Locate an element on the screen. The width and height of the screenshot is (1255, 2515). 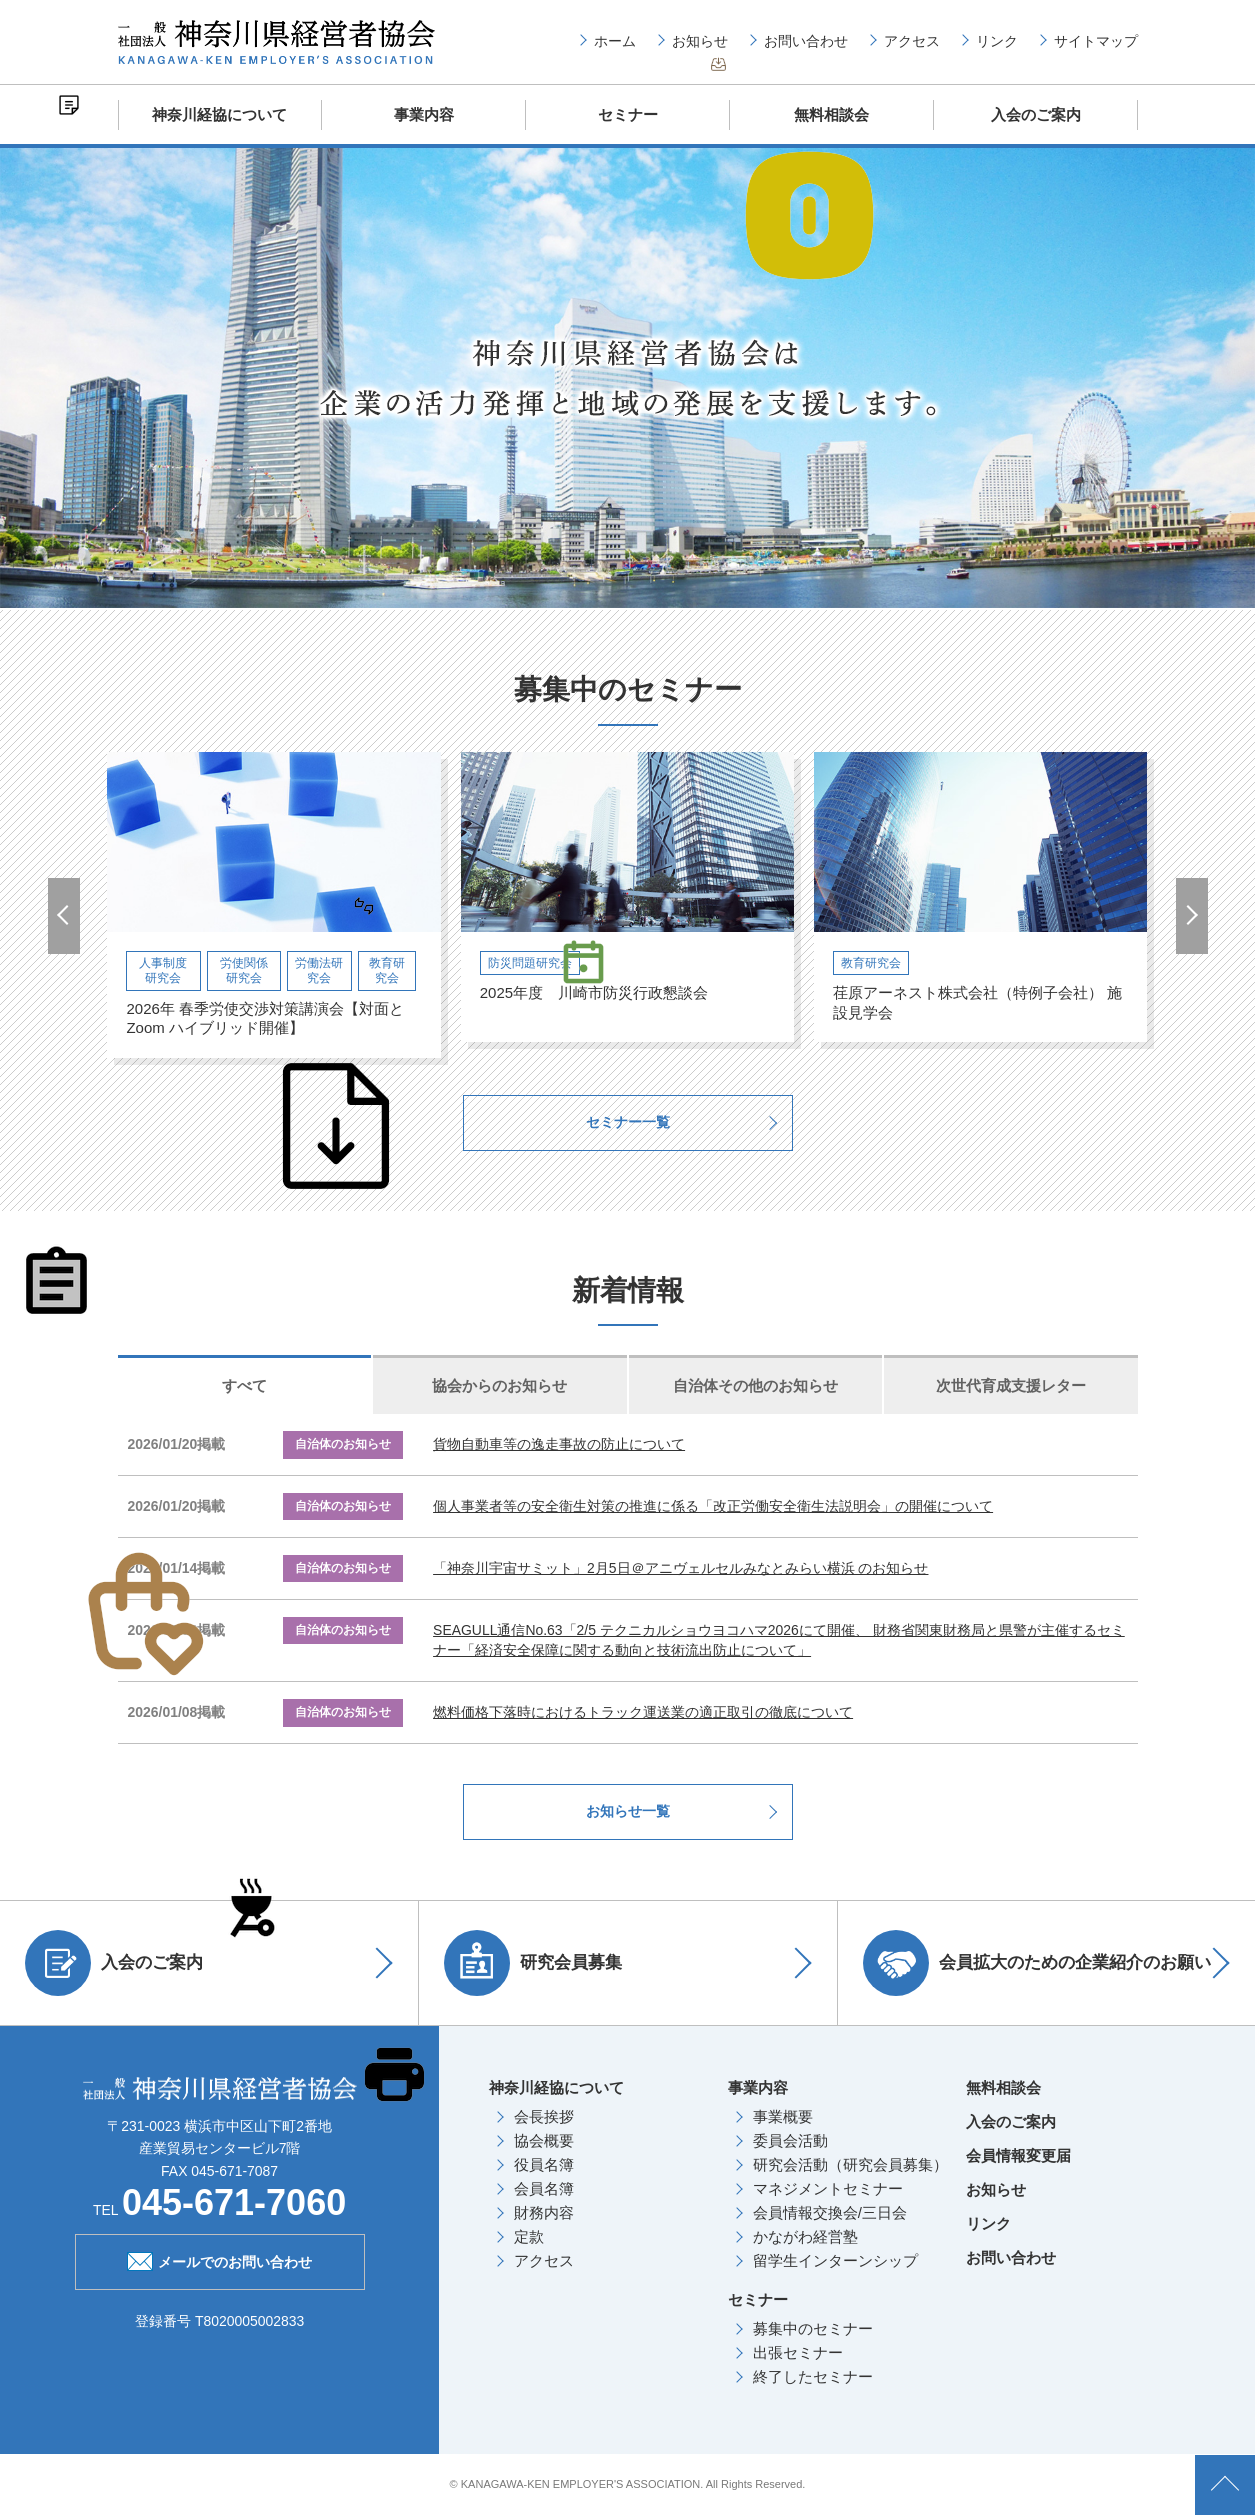
view your wishlist or saved items is located at coordinates (139, 1611).